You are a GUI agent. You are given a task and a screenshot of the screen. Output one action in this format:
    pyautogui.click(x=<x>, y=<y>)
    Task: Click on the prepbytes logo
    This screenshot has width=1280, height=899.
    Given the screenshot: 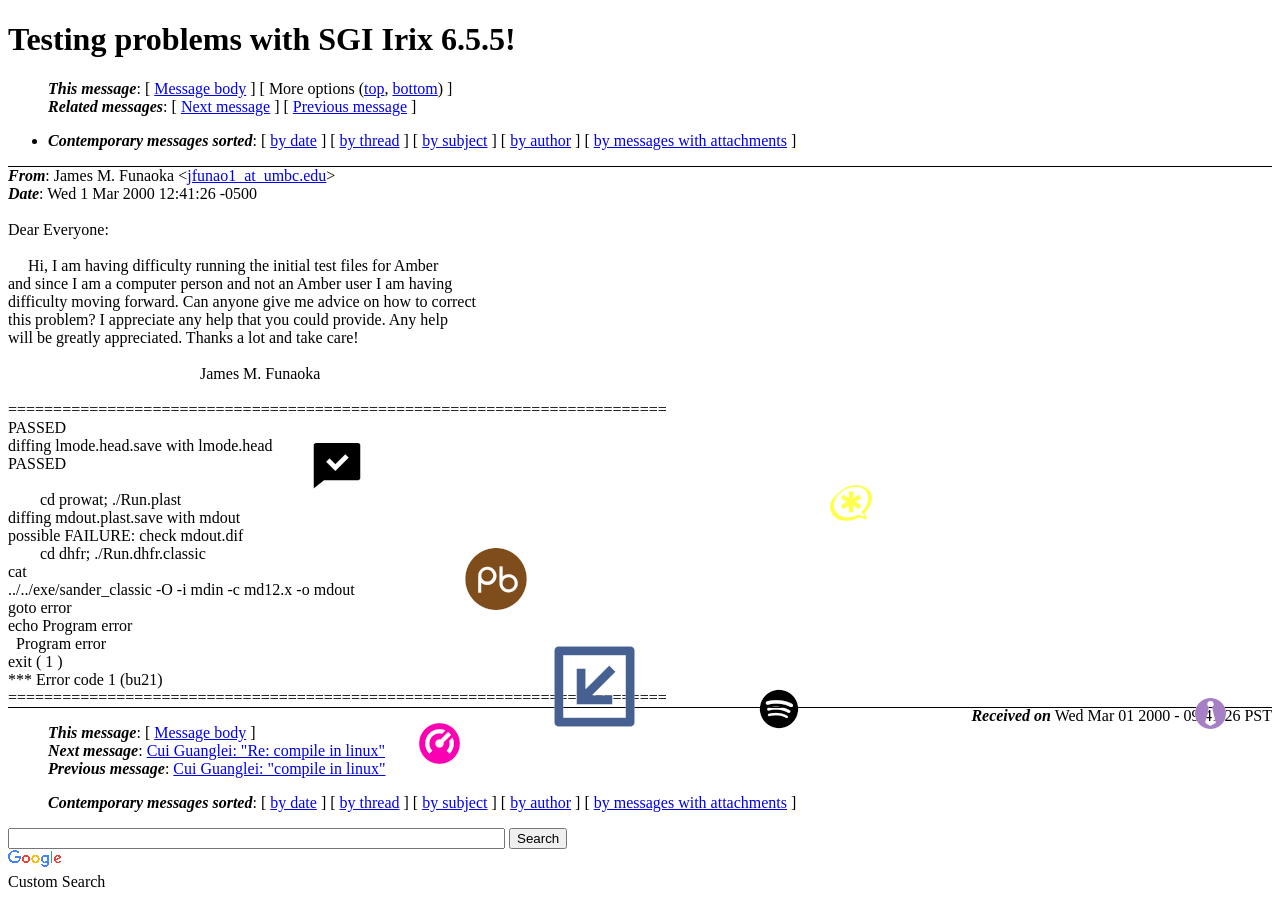 What is the action you would take?
    pyautogui.click(x=496, y=579)
    